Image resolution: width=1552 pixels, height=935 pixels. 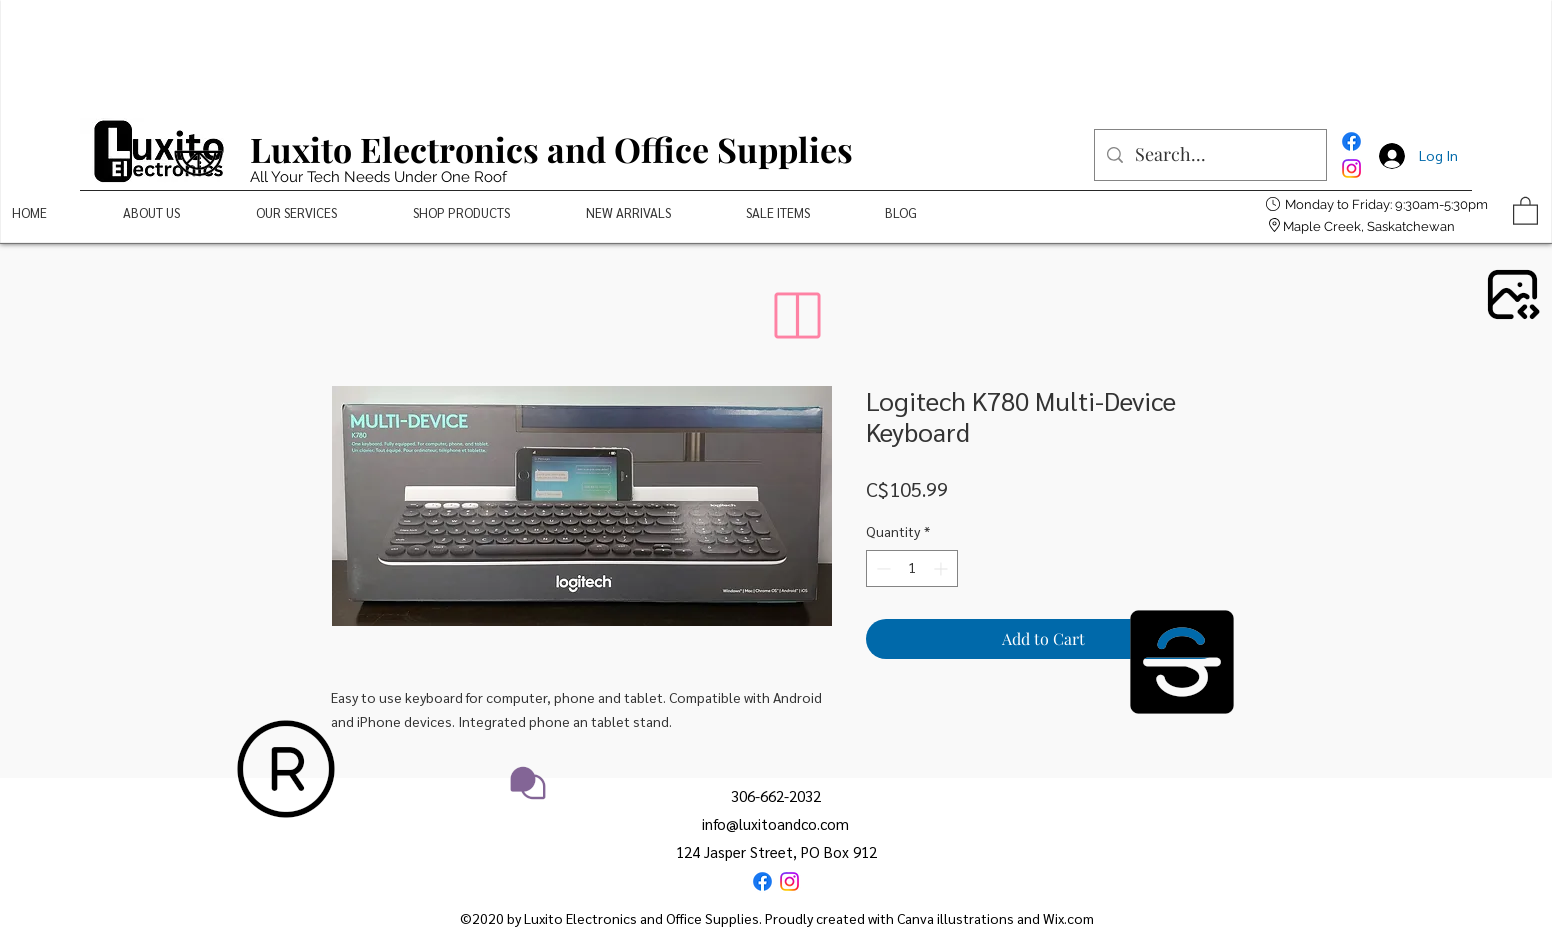 What do you see at coordinates (1512, 294) in the screenshot?
I see `view or edit image source code` at bounding box center [1512, 294].